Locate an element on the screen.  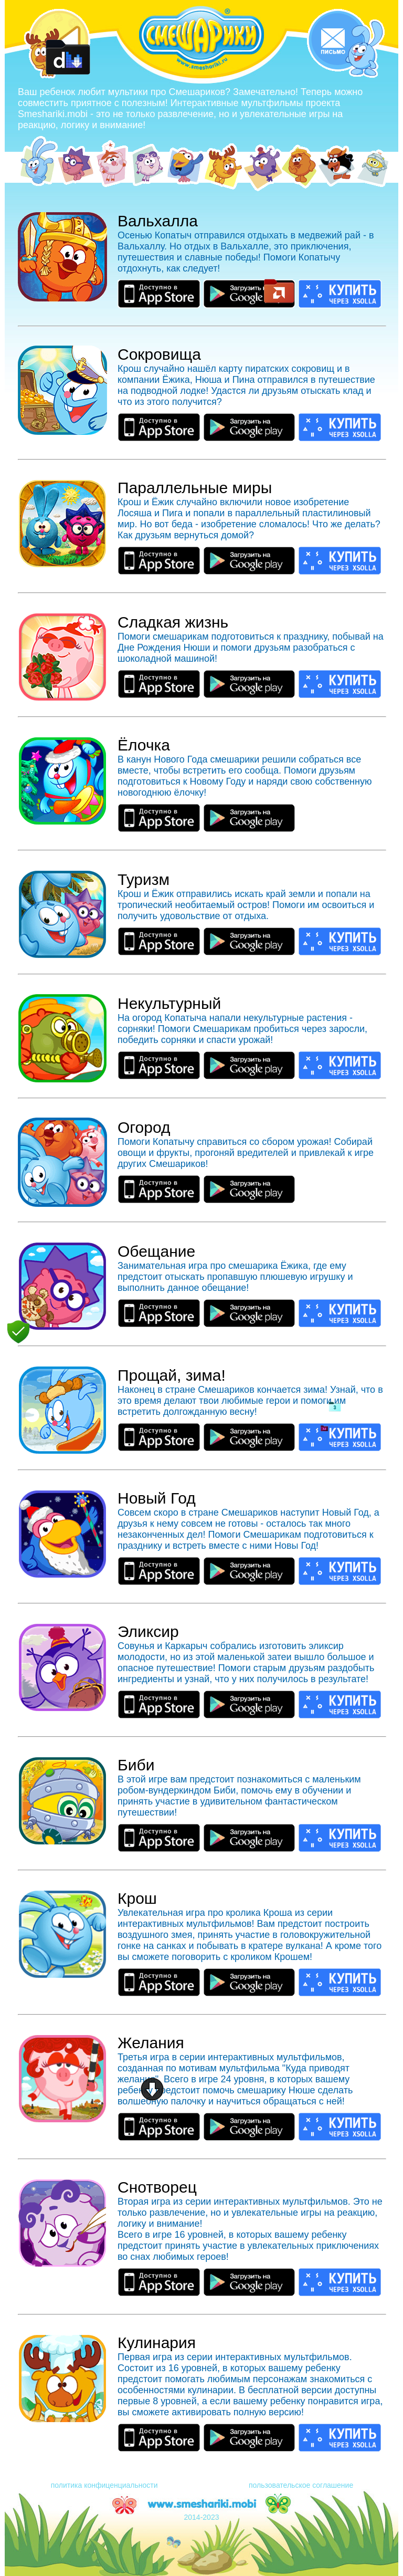
indicates system security check passed is located at coordinates (18, 1332).